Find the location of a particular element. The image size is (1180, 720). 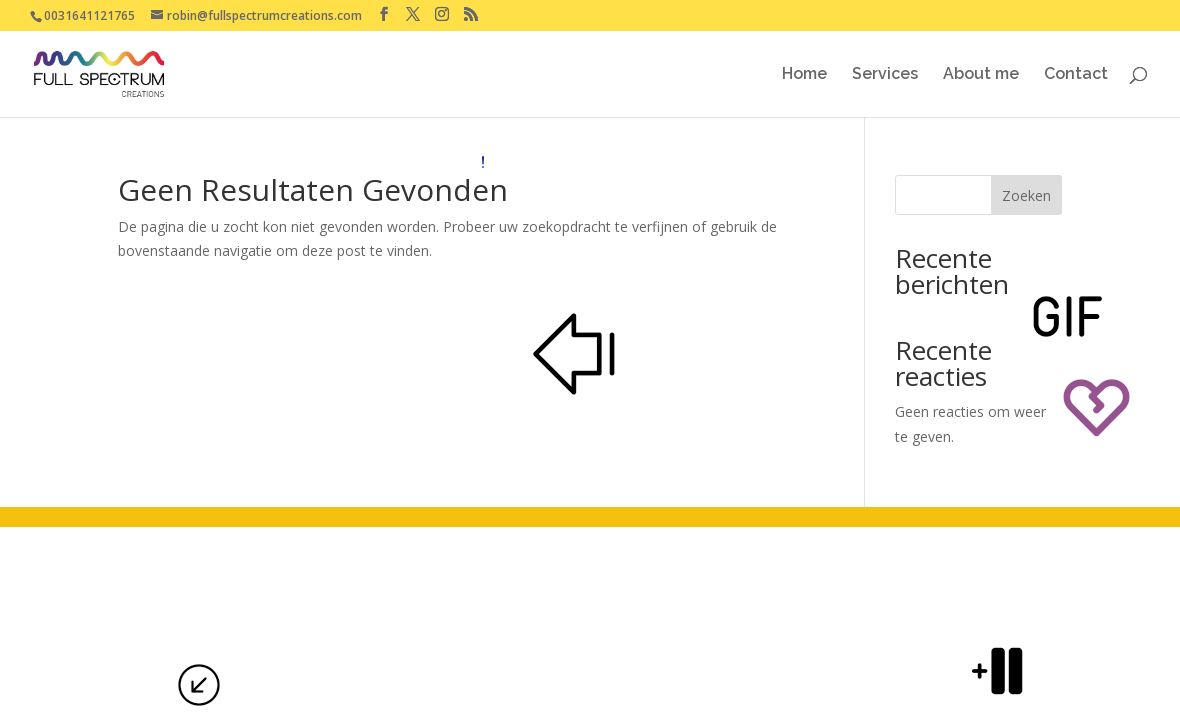

go back to the previous screen is located at coordinates (577, 354).